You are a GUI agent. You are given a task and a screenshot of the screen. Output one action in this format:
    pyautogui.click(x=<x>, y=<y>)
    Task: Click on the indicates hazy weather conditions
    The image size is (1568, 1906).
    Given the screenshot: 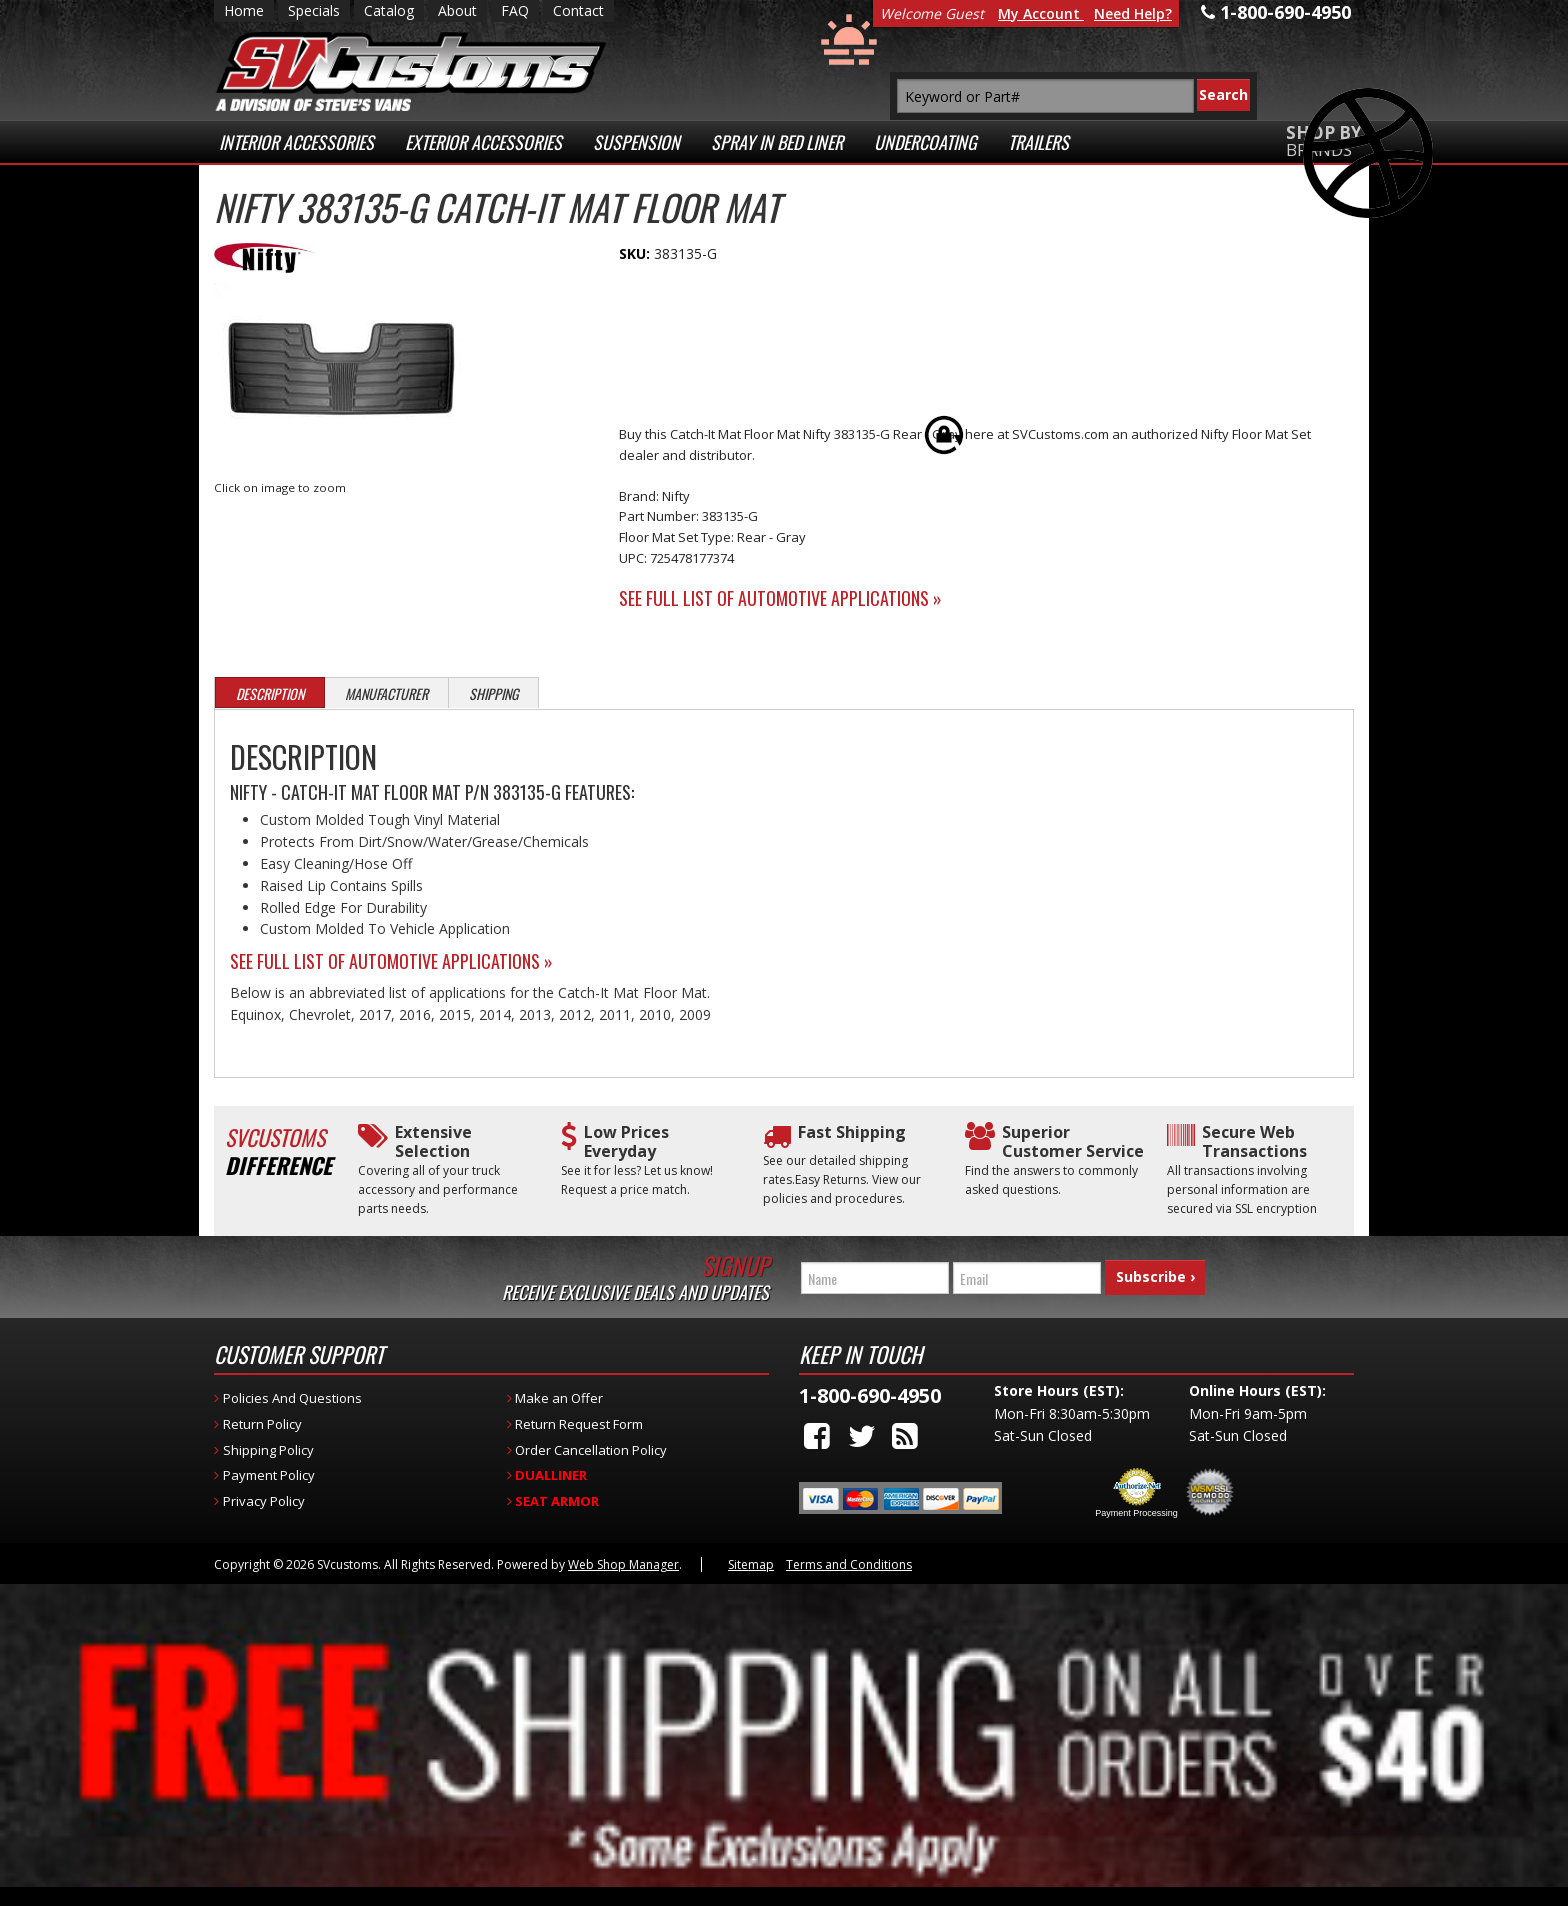 What is the action you would take?
    pyautogui.click(x=849, y=42)
    